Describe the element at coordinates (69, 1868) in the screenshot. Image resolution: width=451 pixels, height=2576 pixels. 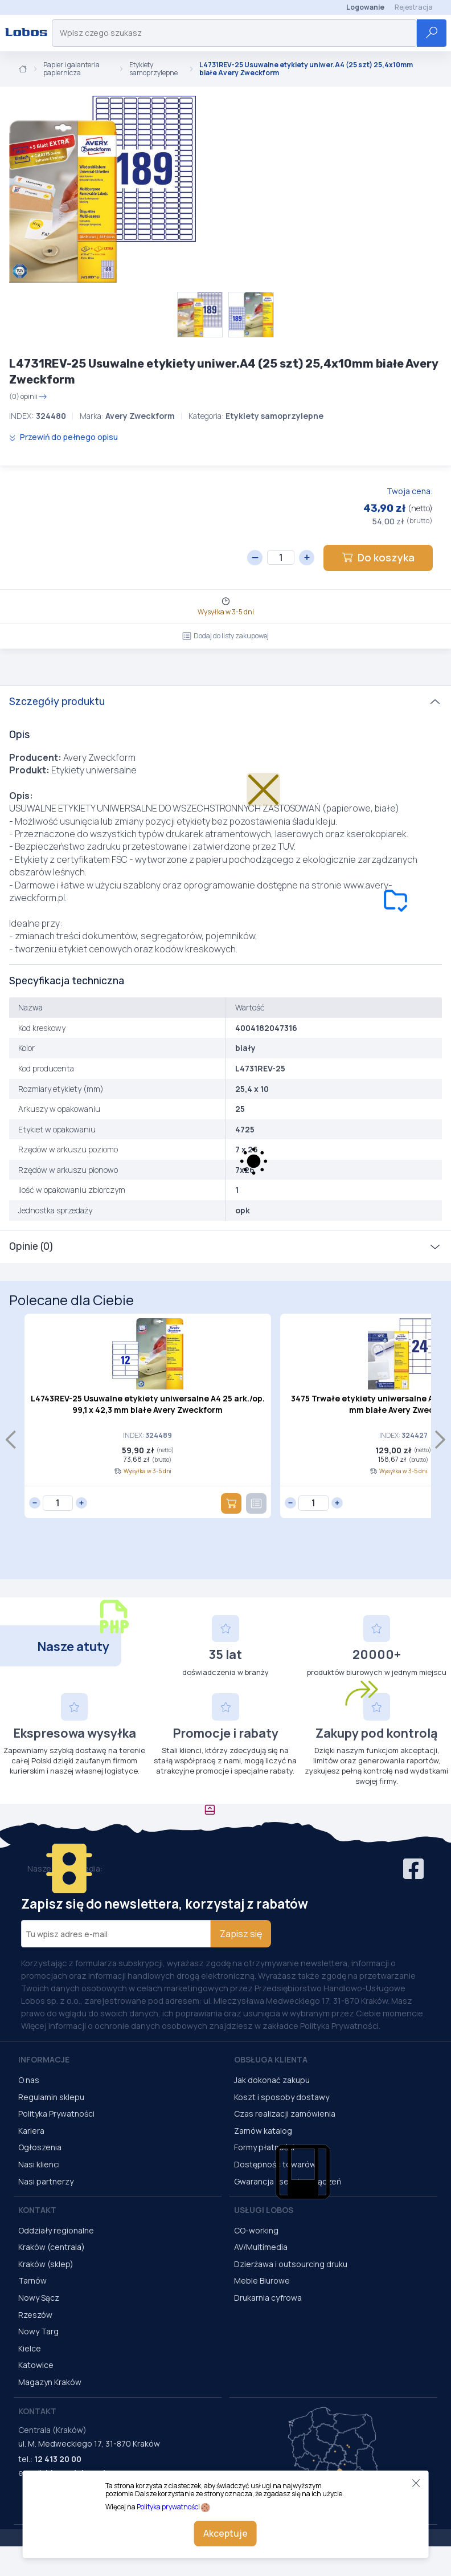
I see `view traffic conditions` at that location.